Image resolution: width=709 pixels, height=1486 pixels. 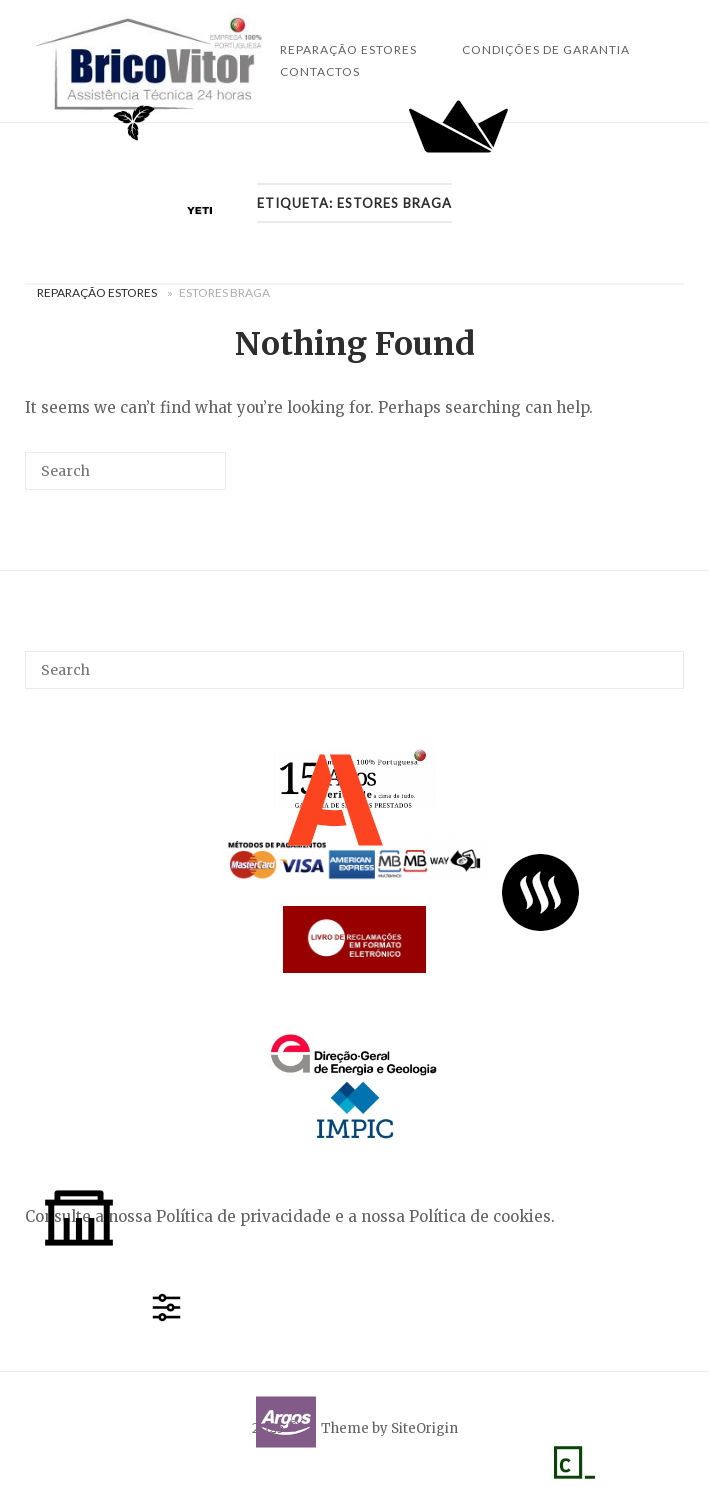 I want to click on open trilium notes application, so click(x=134, y=123).